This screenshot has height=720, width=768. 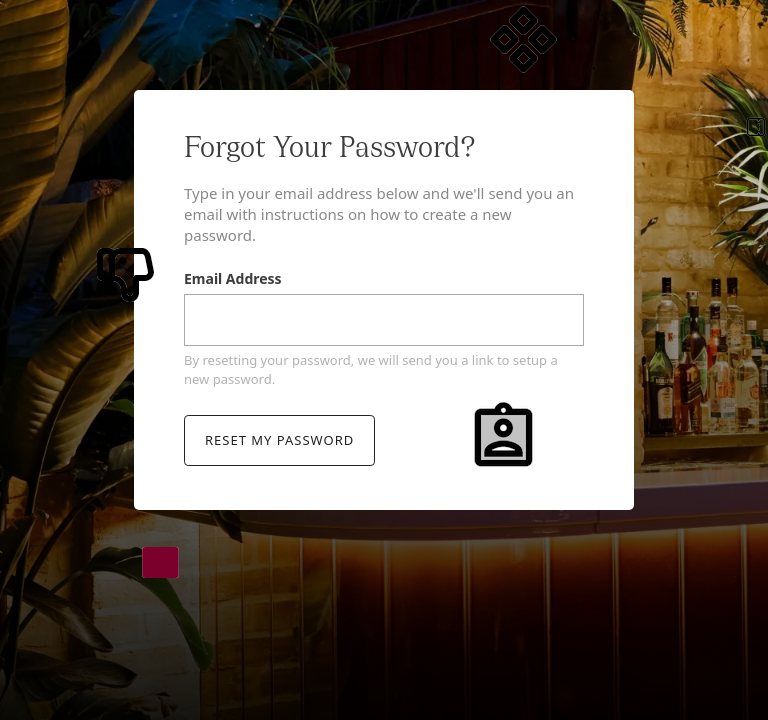 I want to click on toggle optional right sidebar panel, so click(x=756, y=127).